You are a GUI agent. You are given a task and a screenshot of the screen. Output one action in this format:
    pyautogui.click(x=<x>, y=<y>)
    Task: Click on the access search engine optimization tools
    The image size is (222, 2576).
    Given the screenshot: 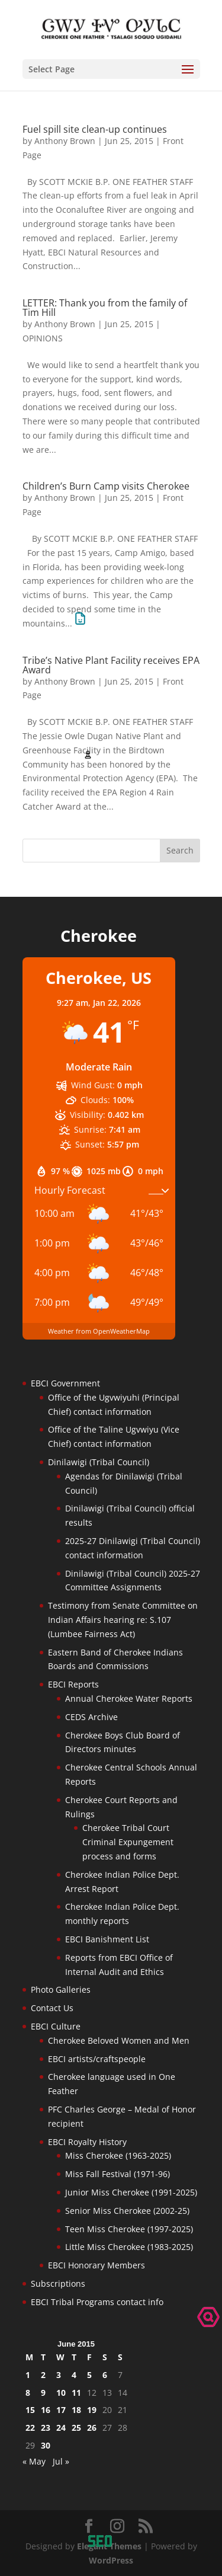 What is the action you would take?
    pyautogui.click(x=100, y=2541)
    